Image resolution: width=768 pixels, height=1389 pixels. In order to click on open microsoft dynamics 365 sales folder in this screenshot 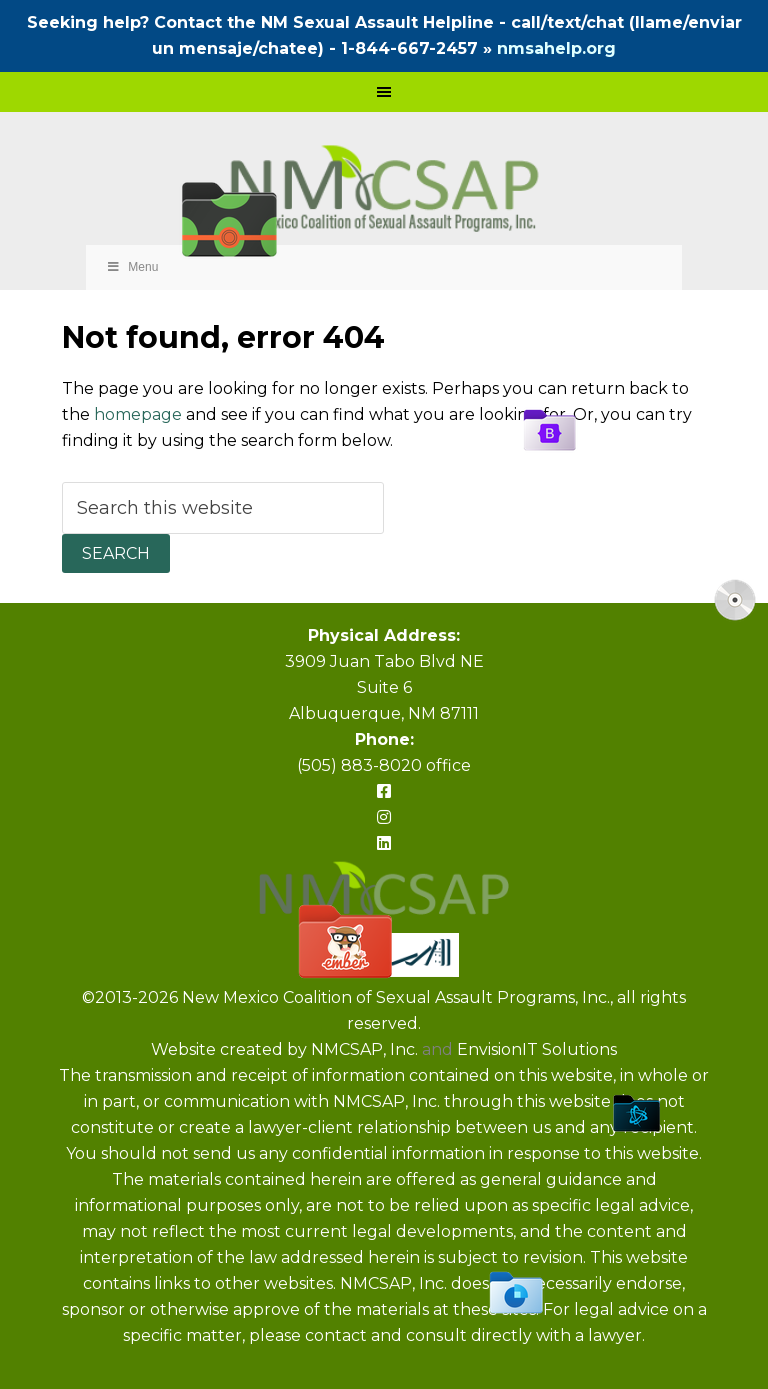, I will do `click(516, 1294)`.